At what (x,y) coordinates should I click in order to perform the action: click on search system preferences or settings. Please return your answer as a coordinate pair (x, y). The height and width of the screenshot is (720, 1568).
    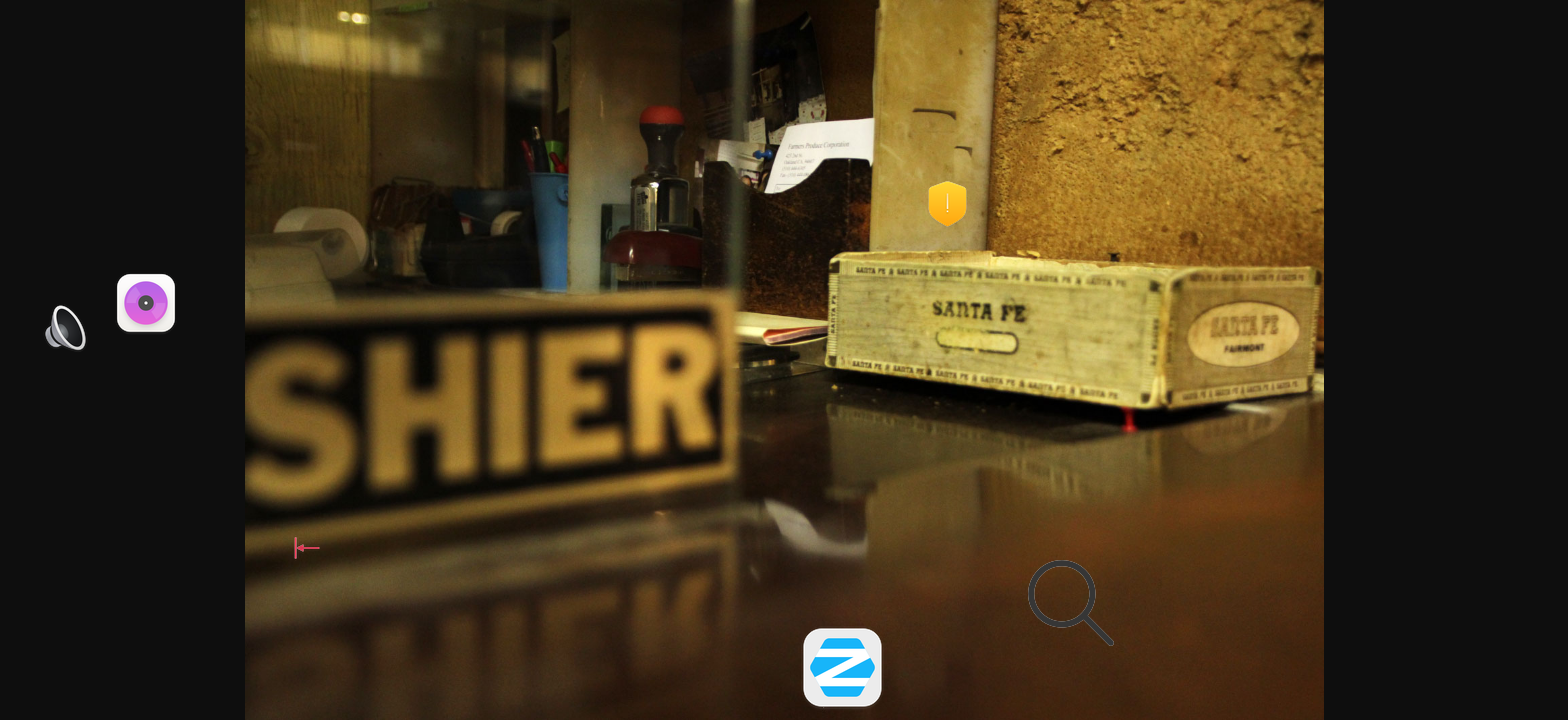
    Looking at the image, I should click on (1071, 603).